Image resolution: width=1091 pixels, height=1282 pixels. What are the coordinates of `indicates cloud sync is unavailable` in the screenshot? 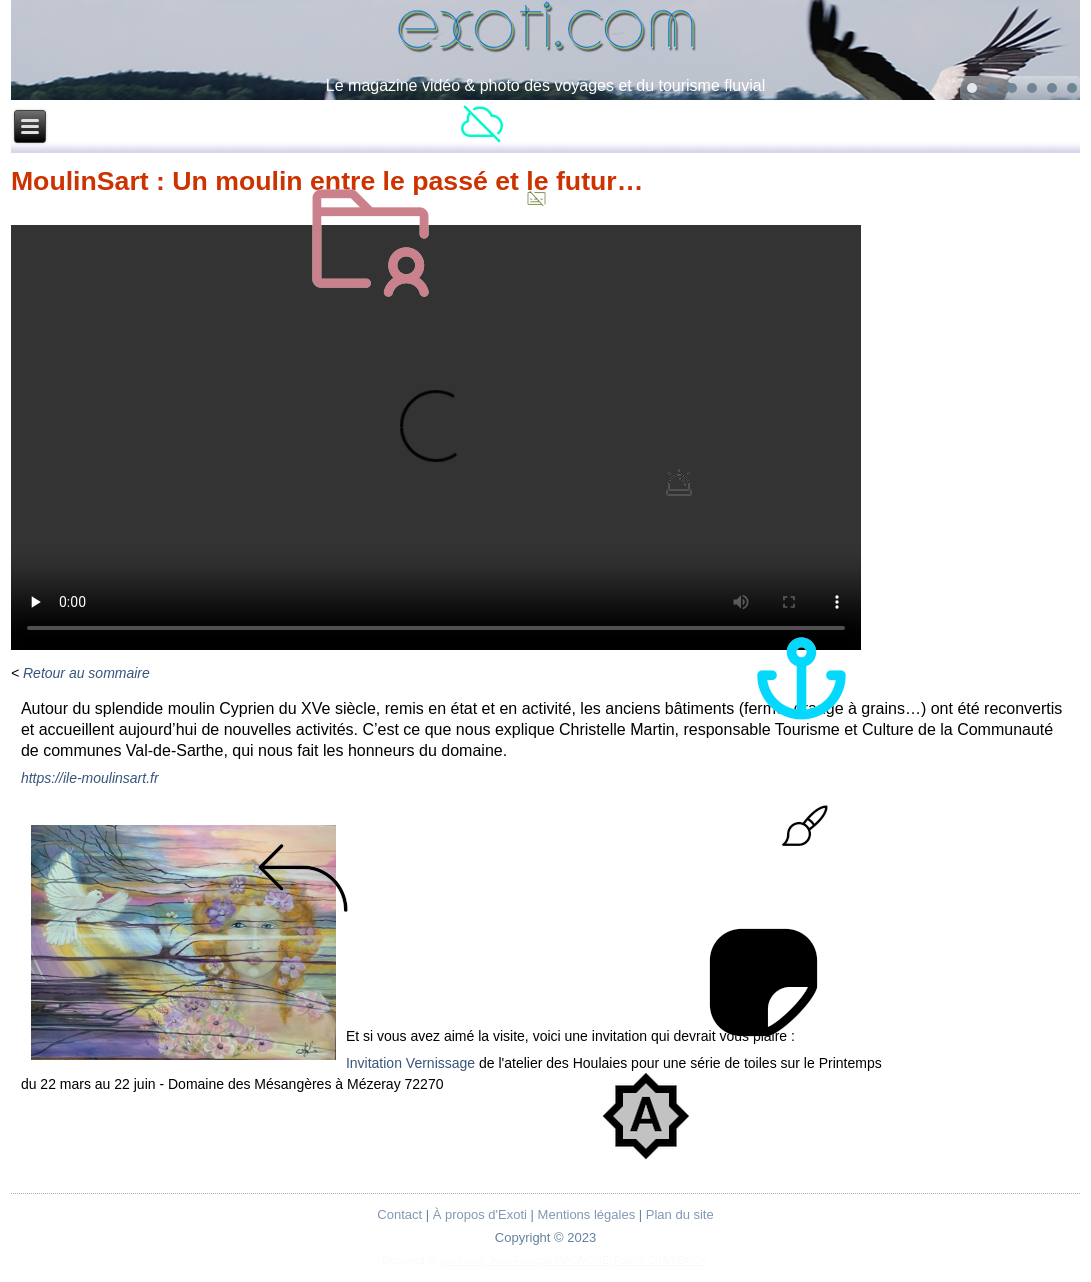 It's located at (482, 123).